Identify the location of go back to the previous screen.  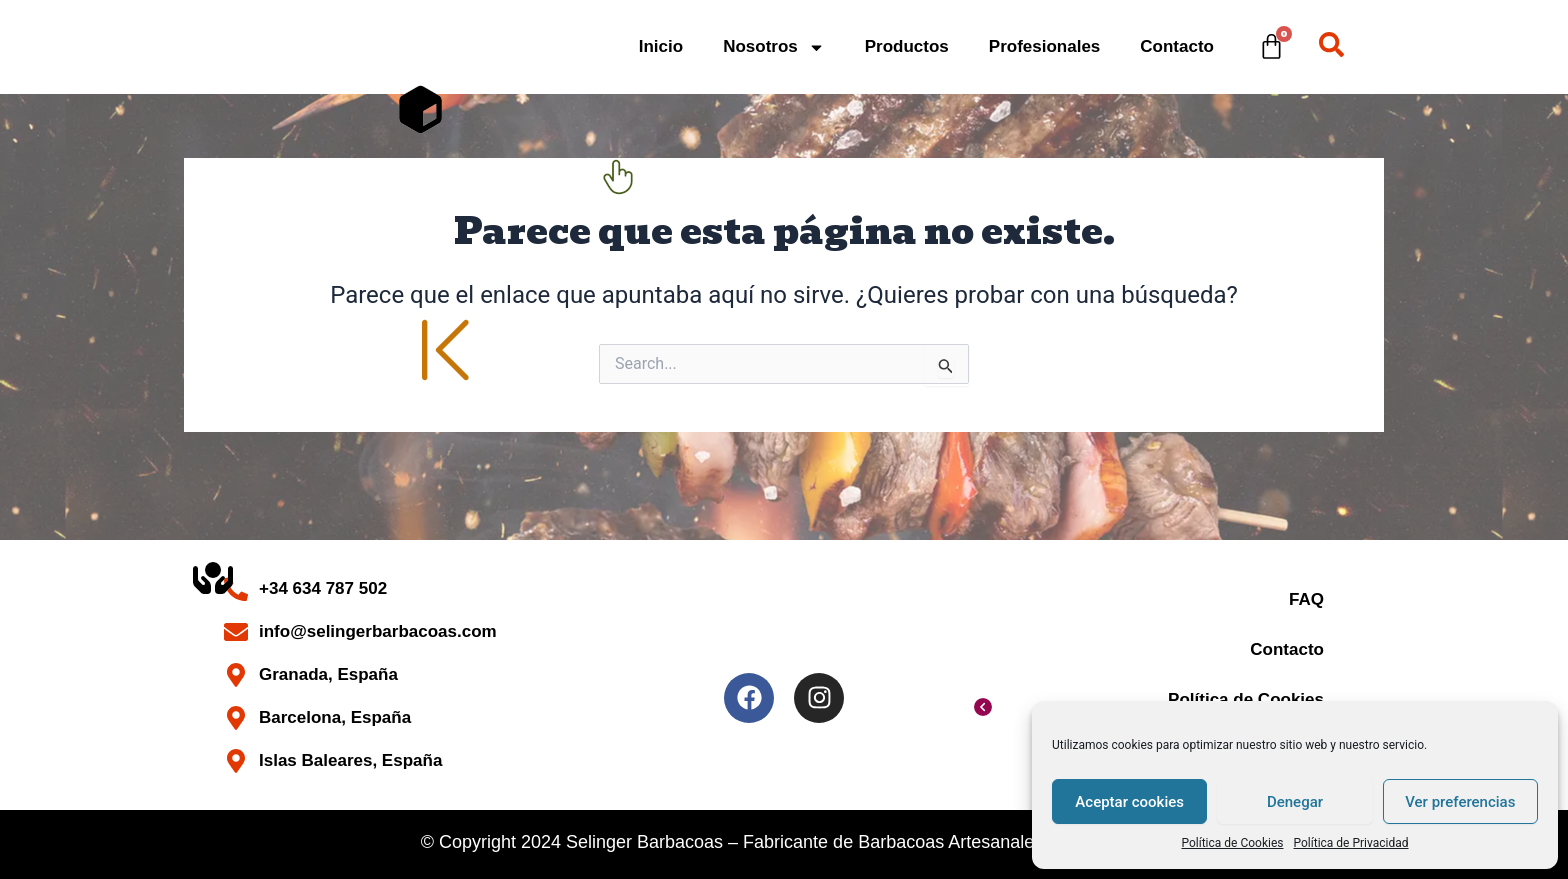
(983, 707).